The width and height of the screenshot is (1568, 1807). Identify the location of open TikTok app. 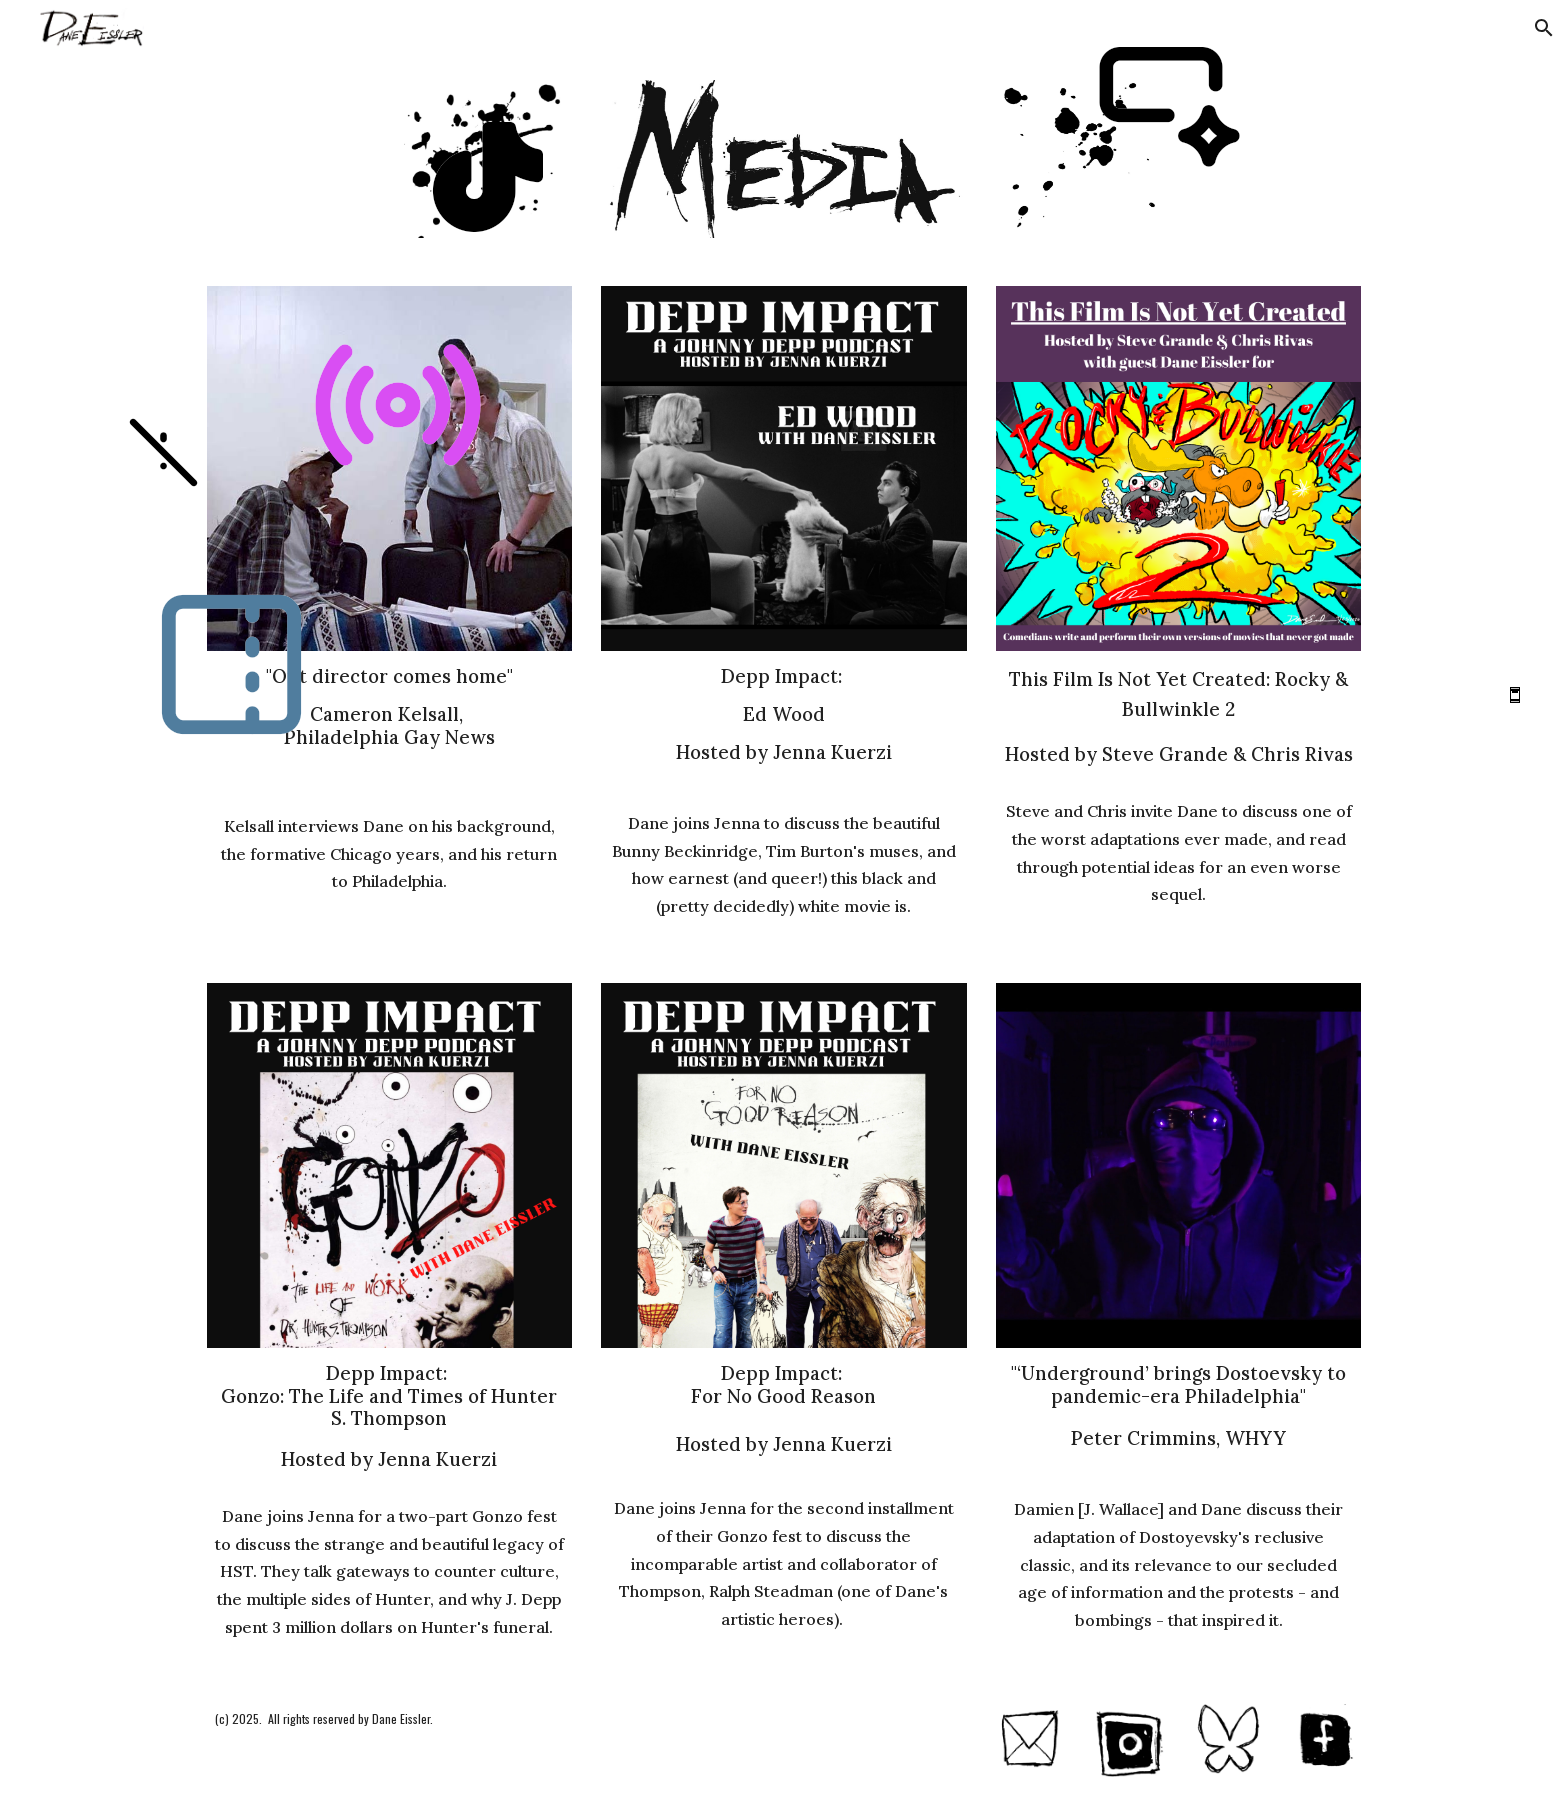
(488, 177).